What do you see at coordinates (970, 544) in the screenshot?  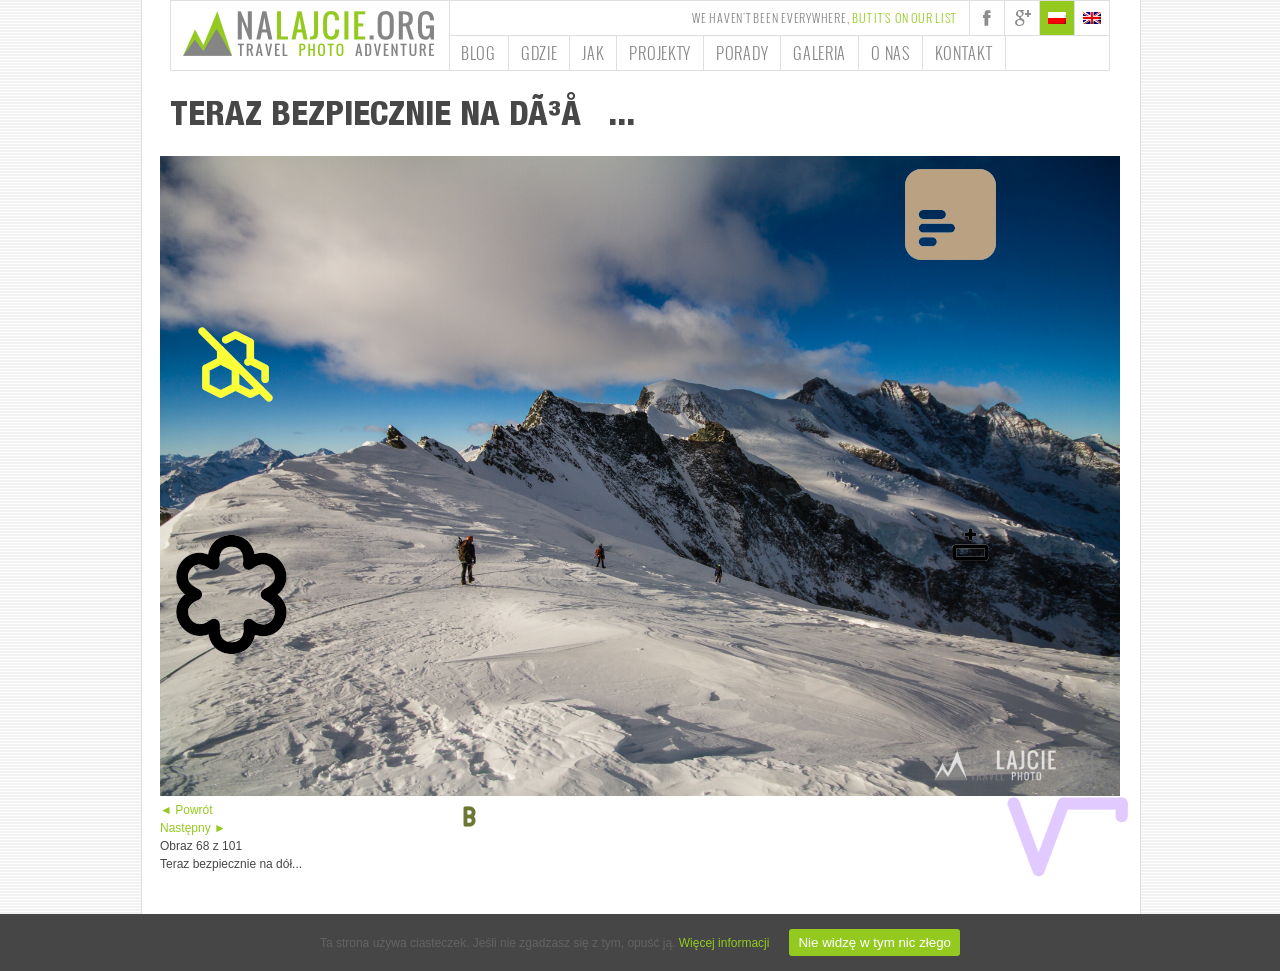 I see `insert a new row above` at bounding box center [970, 544].